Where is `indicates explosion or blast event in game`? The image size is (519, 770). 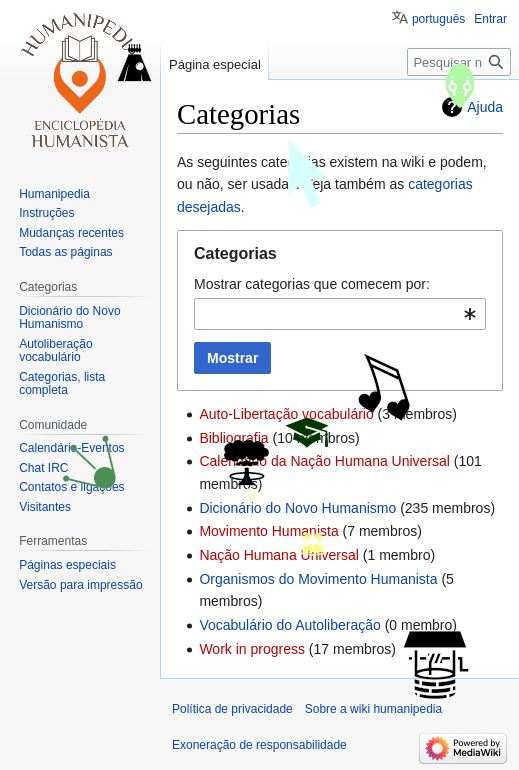 indicates explosion or blast event in game is located at coordinates (246, 462).